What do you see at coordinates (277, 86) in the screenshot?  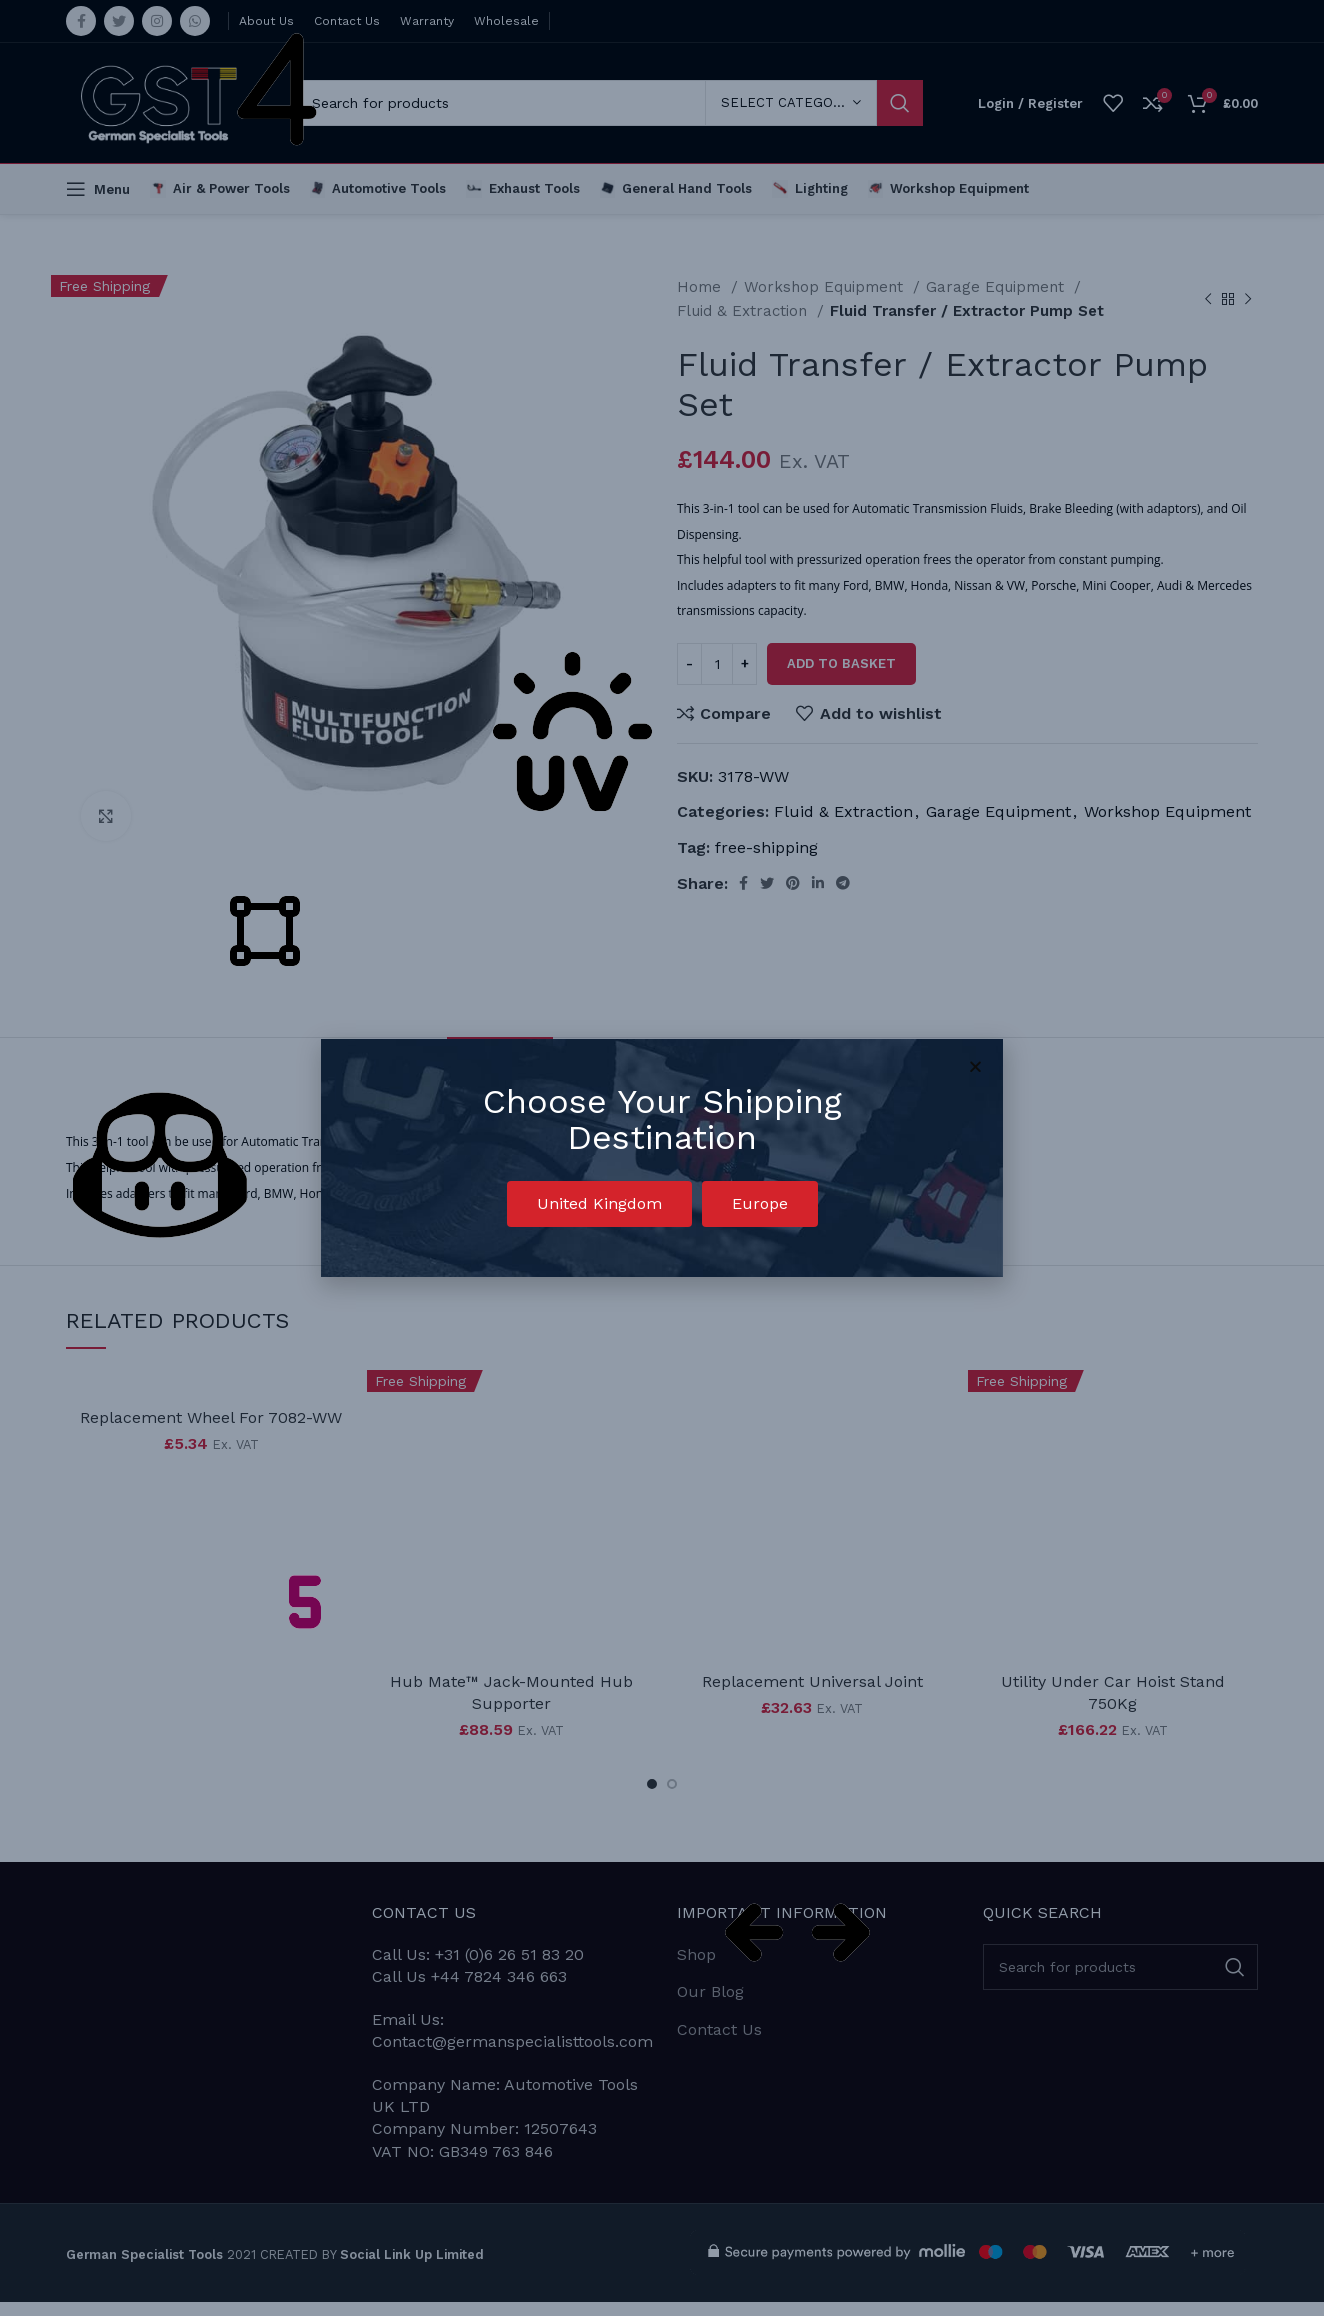 I see `indicates step 4 in a multi-step process` at bounding box center [277, 86].